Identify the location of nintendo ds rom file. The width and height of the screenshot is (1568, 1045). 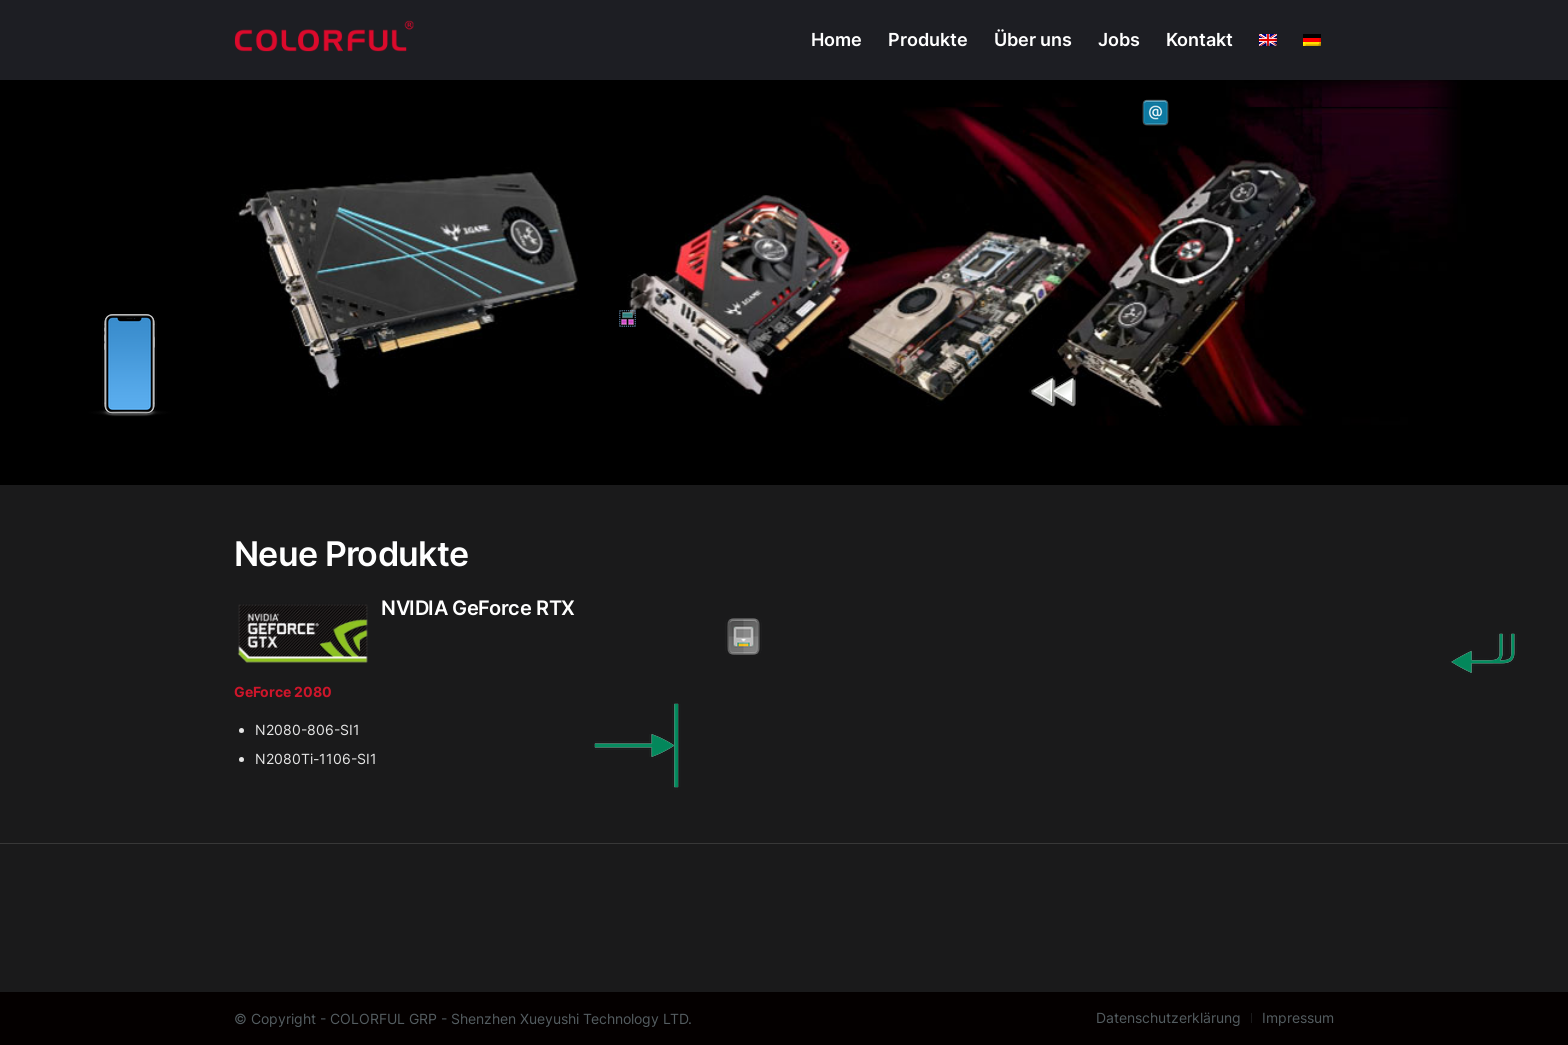
(743, 636).